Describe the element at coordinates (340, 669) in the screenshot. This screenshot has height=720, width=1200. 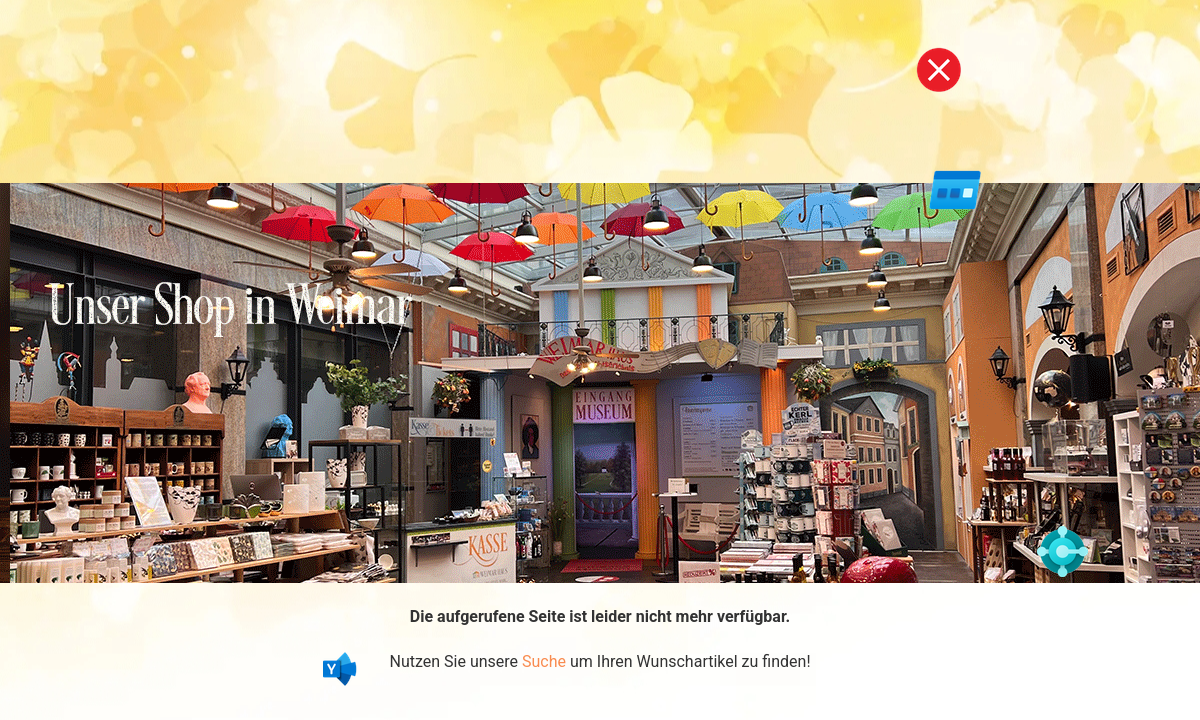
I see `open yammer enterprise social network` at that location.